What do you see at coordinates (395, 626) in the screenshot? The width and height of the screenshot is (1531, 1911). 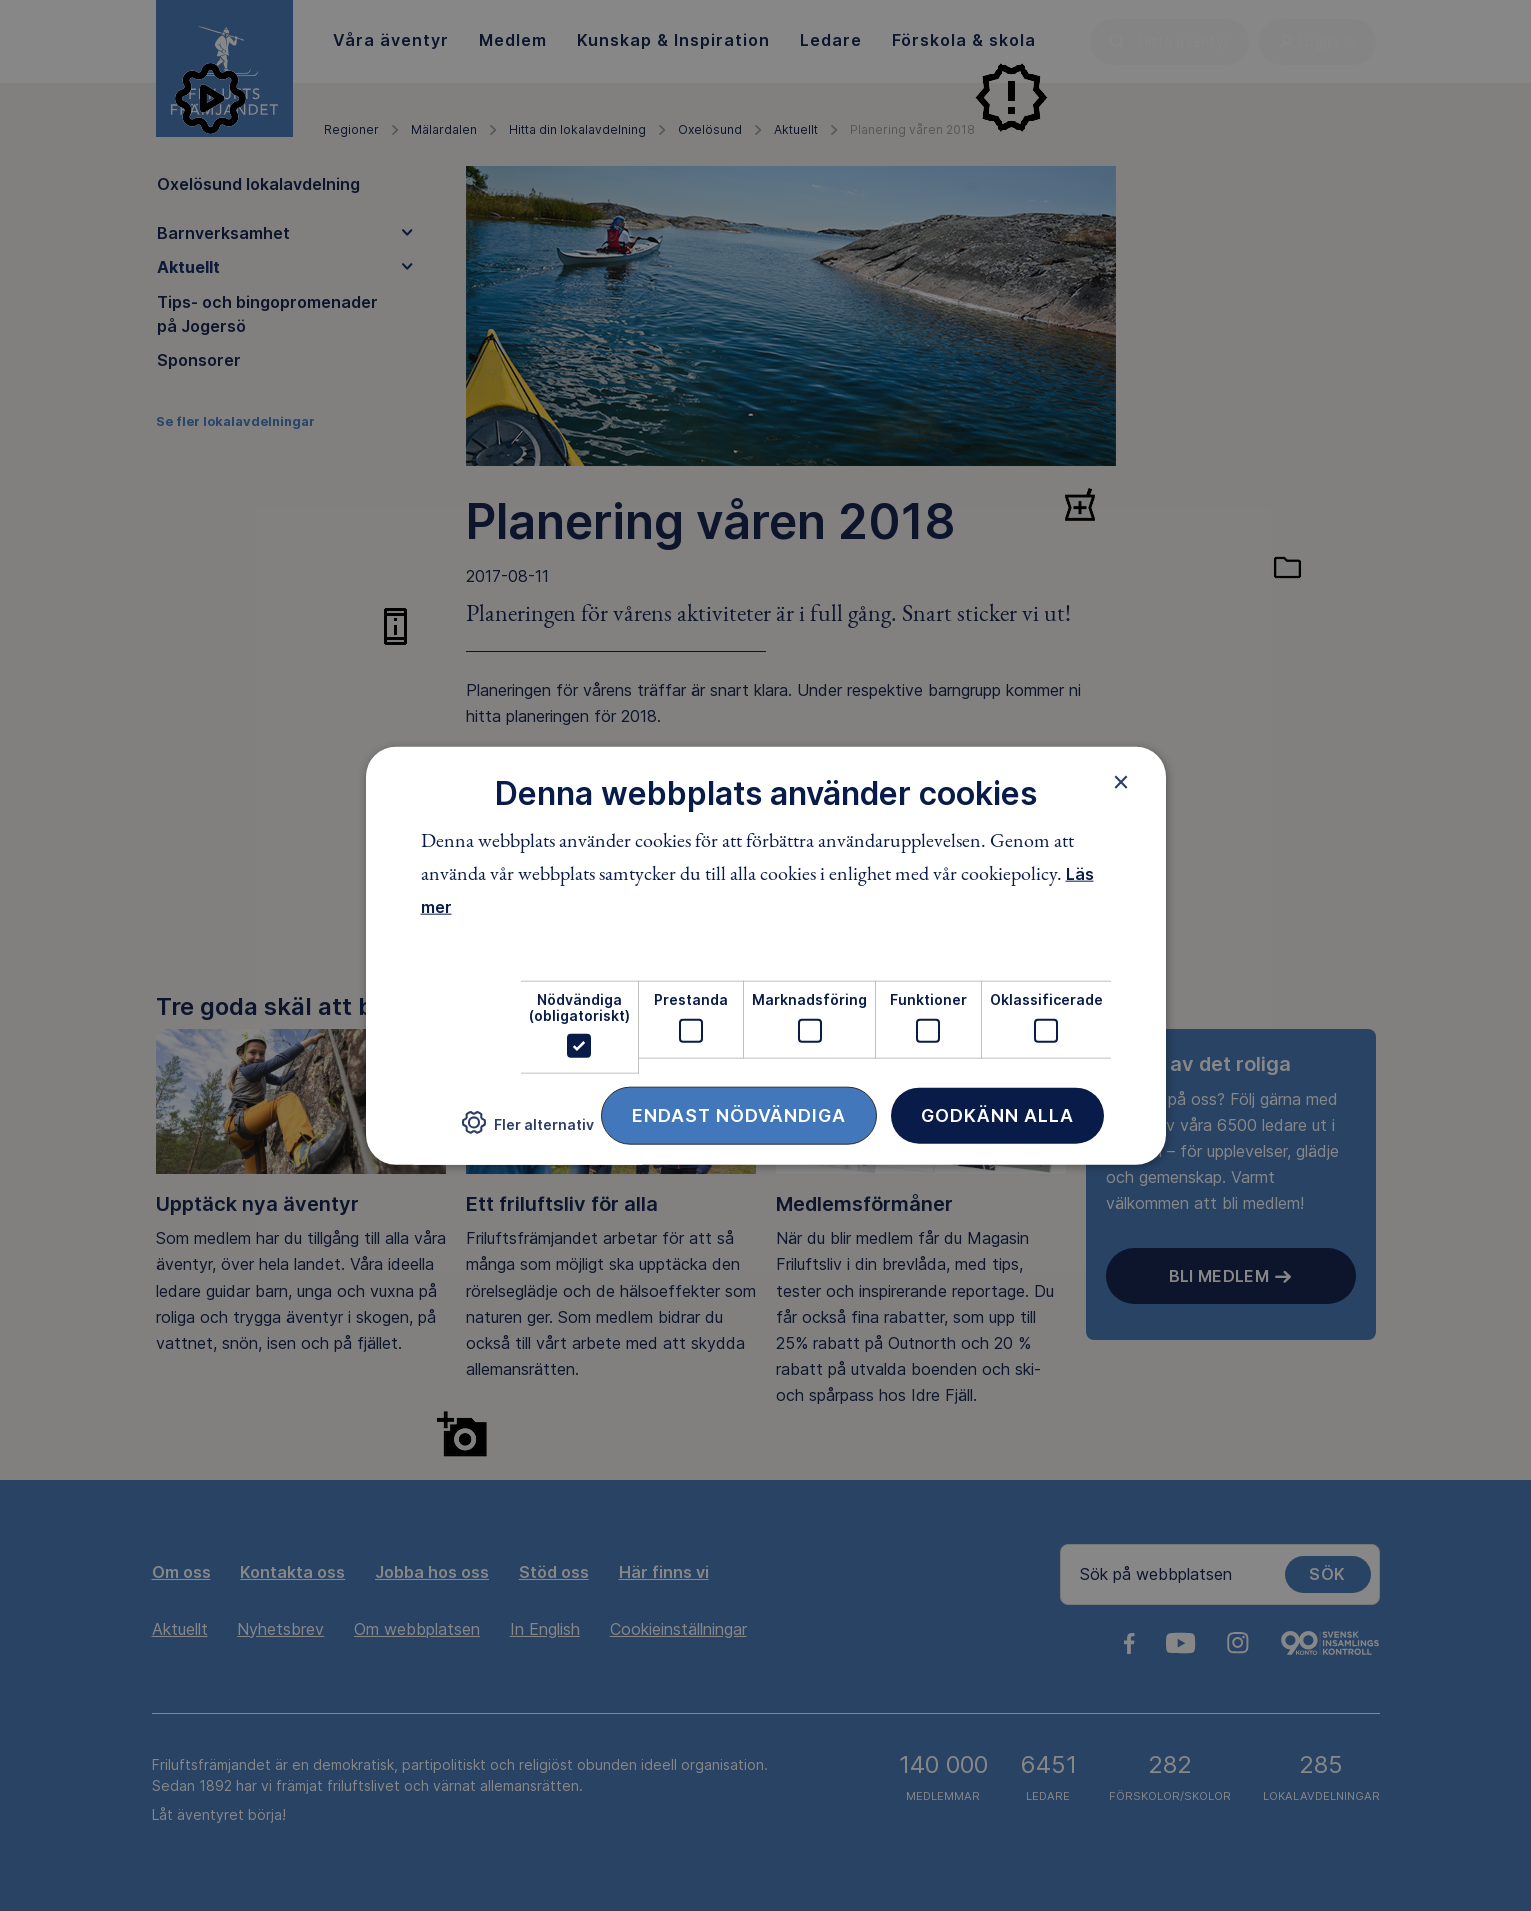 I see `view device information` at bounding box center [395, 626].